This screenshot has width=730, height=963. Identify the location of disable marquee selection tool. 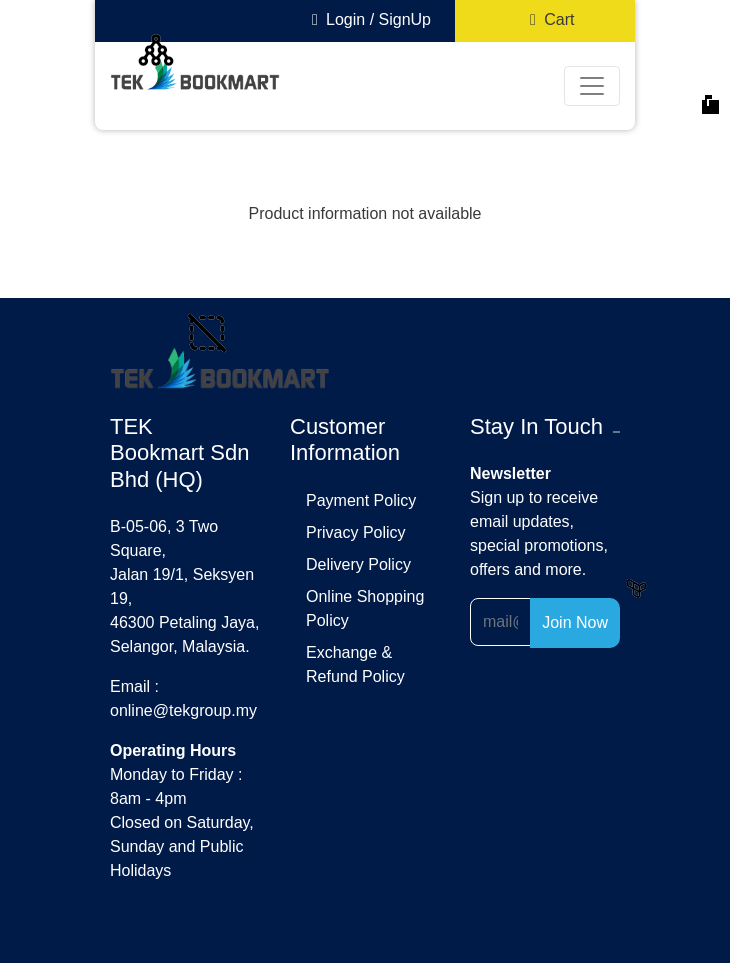
(207, 333).